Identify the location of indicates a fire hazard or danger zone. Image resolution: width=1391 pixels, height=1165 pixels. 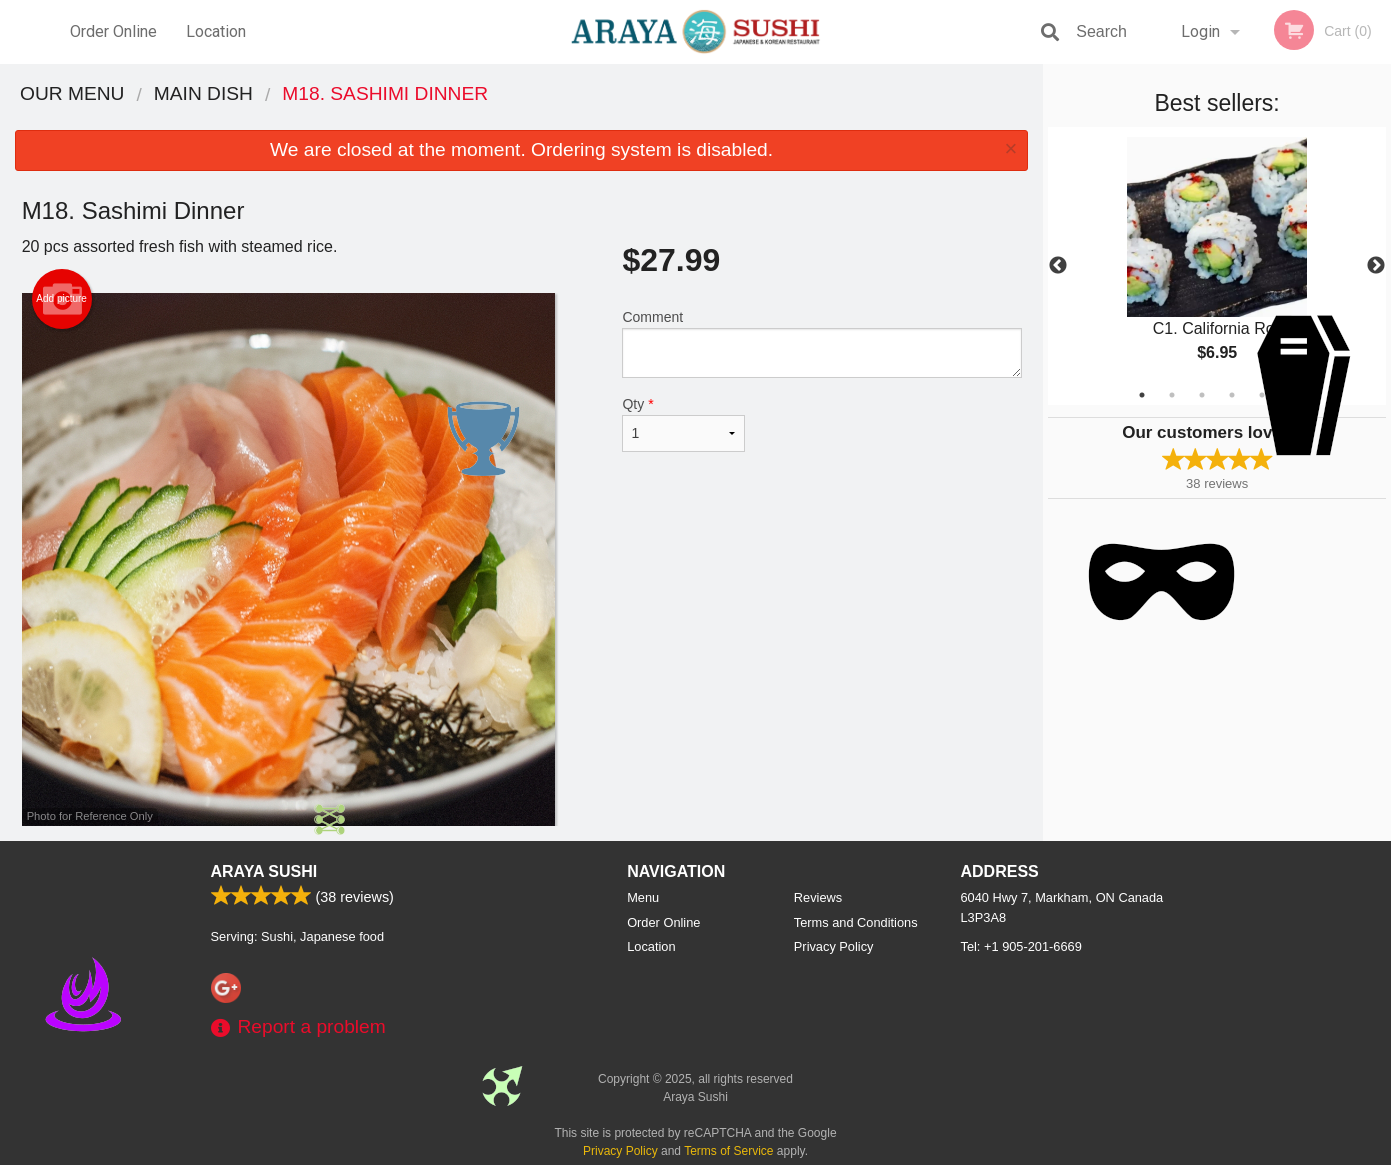
(83, 993).